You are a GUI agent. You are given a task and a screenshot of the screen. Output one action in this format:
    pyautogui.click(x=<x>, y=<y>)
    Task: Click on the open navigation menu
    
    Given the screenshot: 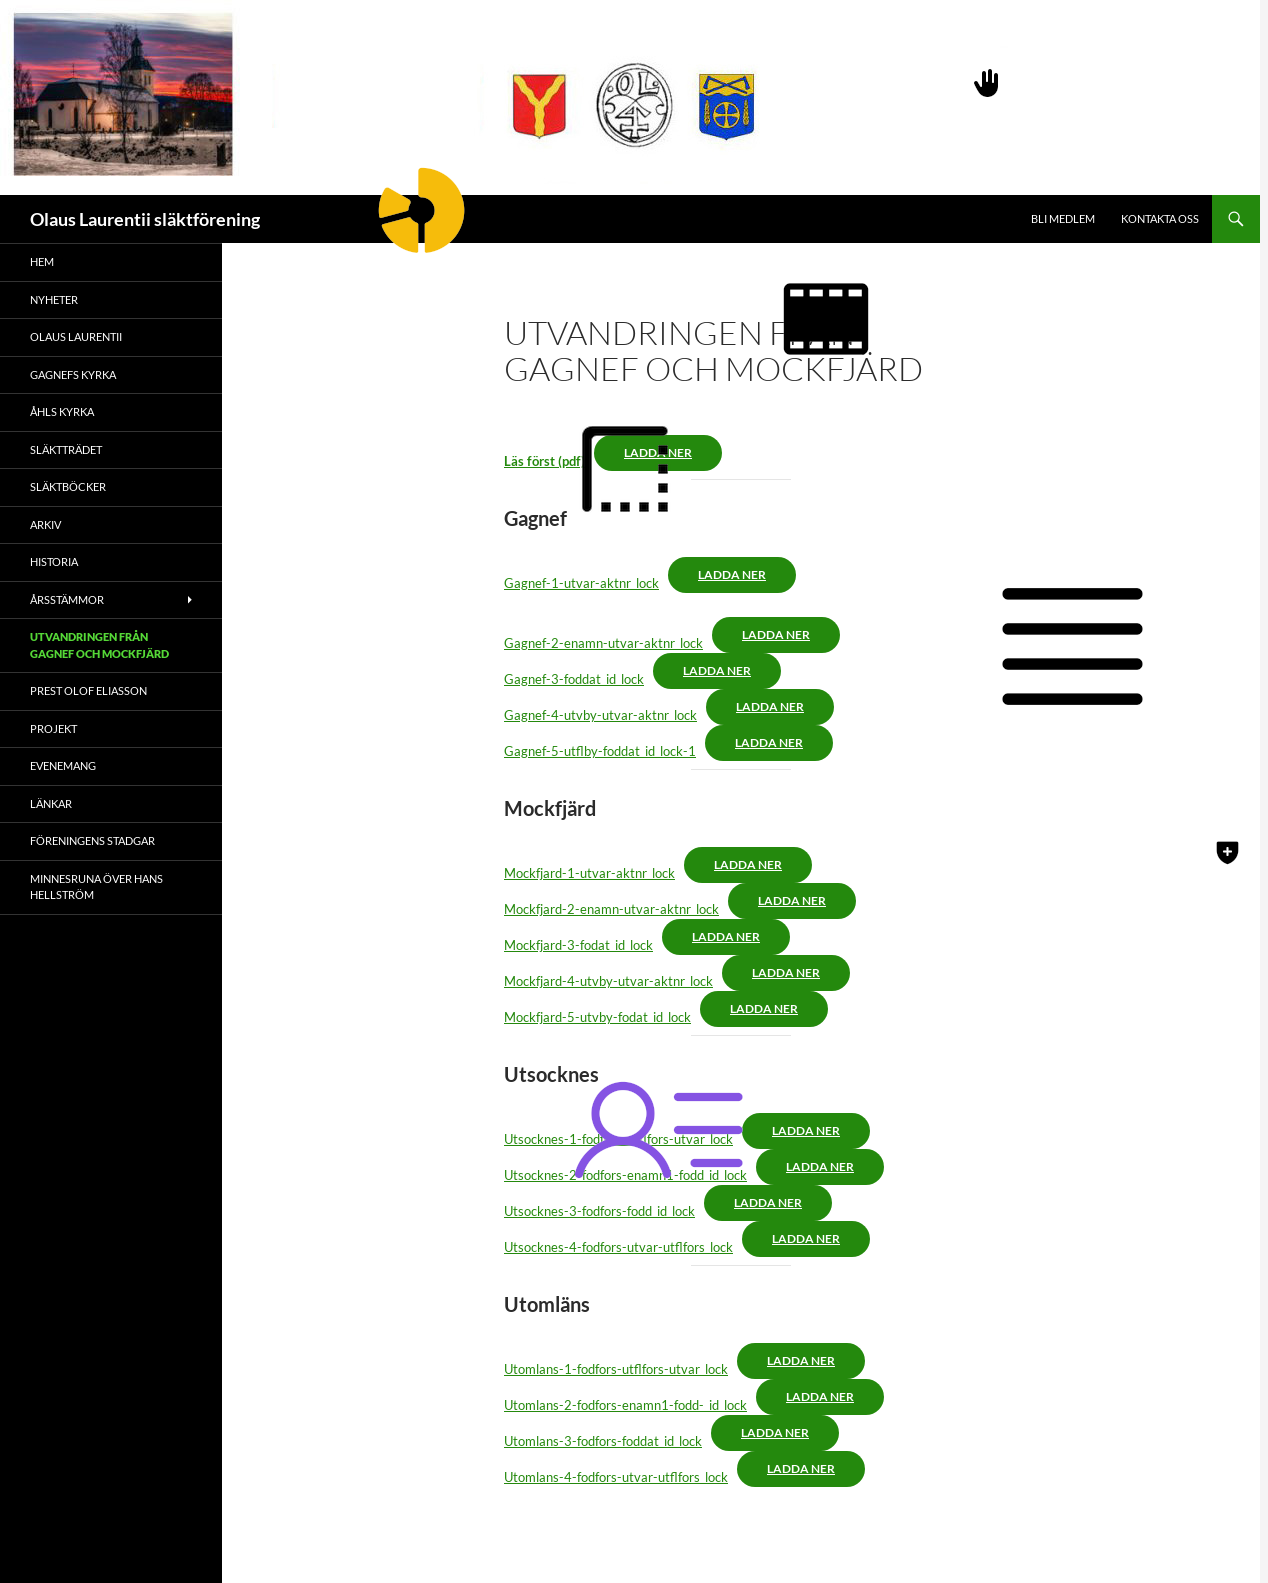 What is the action you would take?
    pyautogui.click(x=1072, y=646)
    